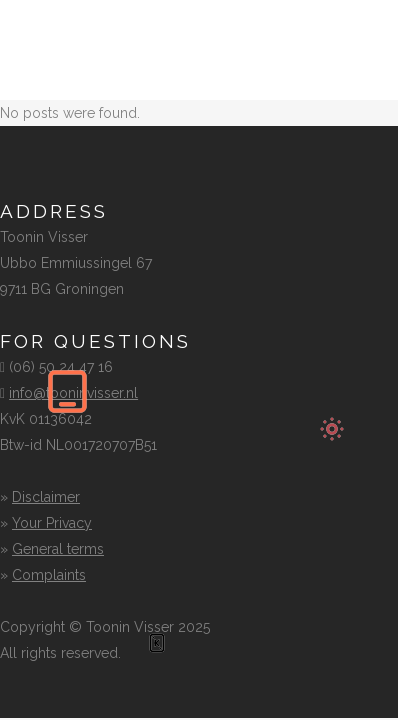  What do you see at coordinates (67, 391) in the screenshot?
I see `view on iPad or tablet device` at bounding box center [67, 391].